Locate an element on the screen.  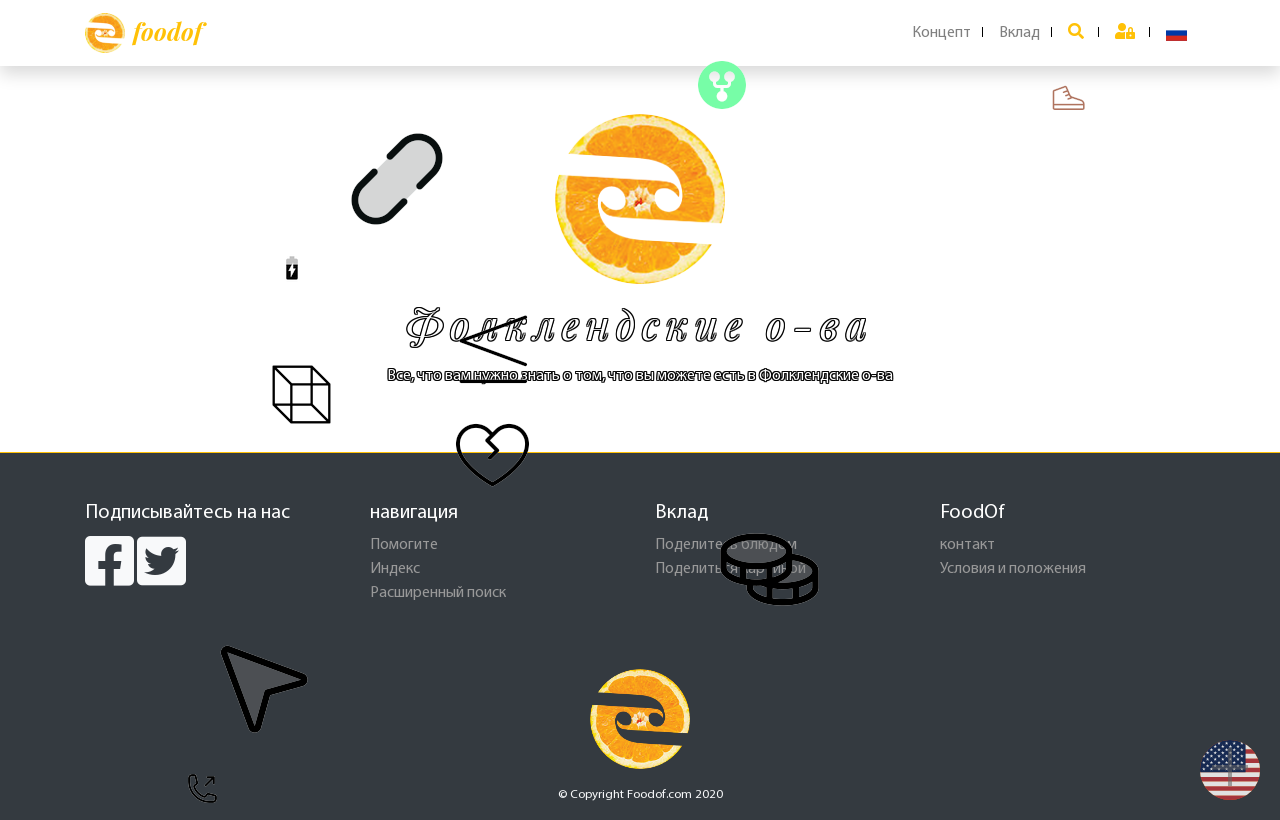
view 3D model or object is located at coordinates (301, 394).